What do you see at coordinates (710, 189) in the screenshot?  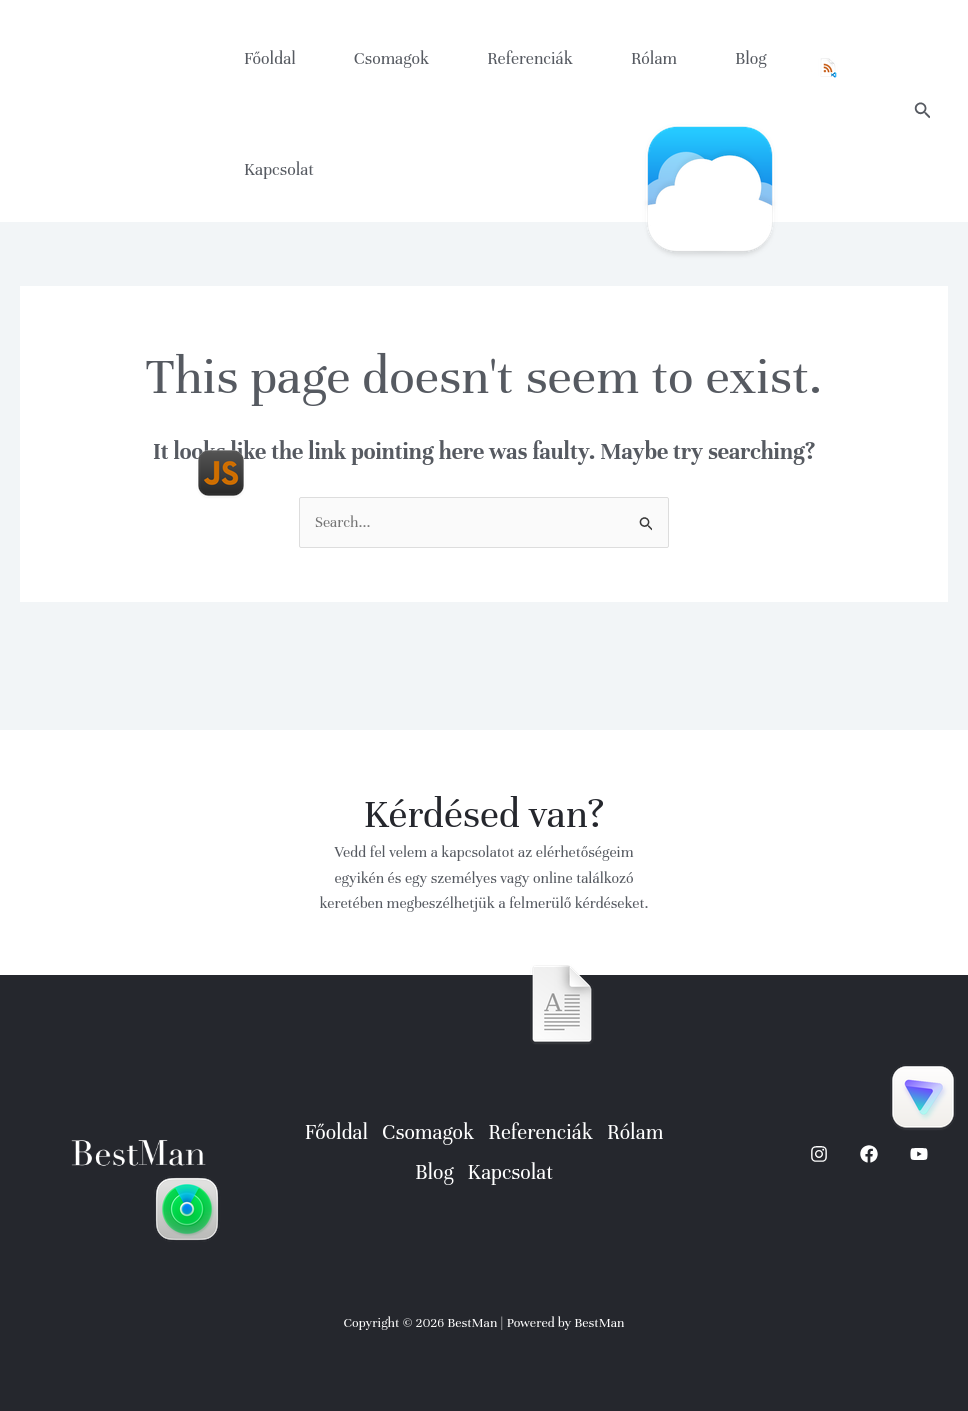 I see `access iCloud account settings` at bounding box center [710, 189].